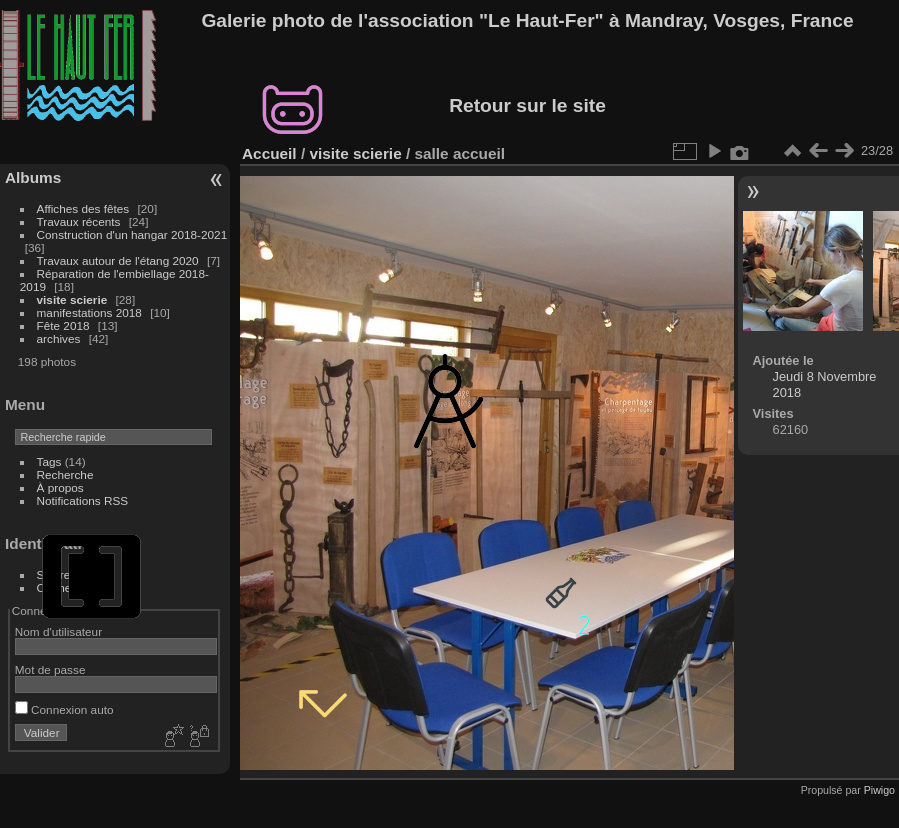 Image resolution: width=899 pixels, height=828 pixels. I want to click on go back to previous step, so click(323, 702).